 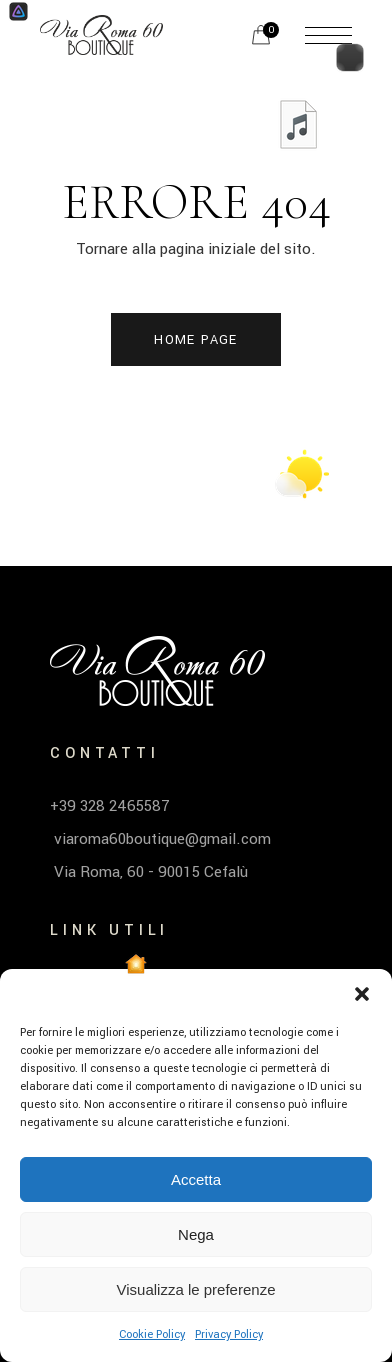 What do you see at coordinates (298, 124) in the screenshot?
I see `open an audio or music file` at bounding box center [298, 124].